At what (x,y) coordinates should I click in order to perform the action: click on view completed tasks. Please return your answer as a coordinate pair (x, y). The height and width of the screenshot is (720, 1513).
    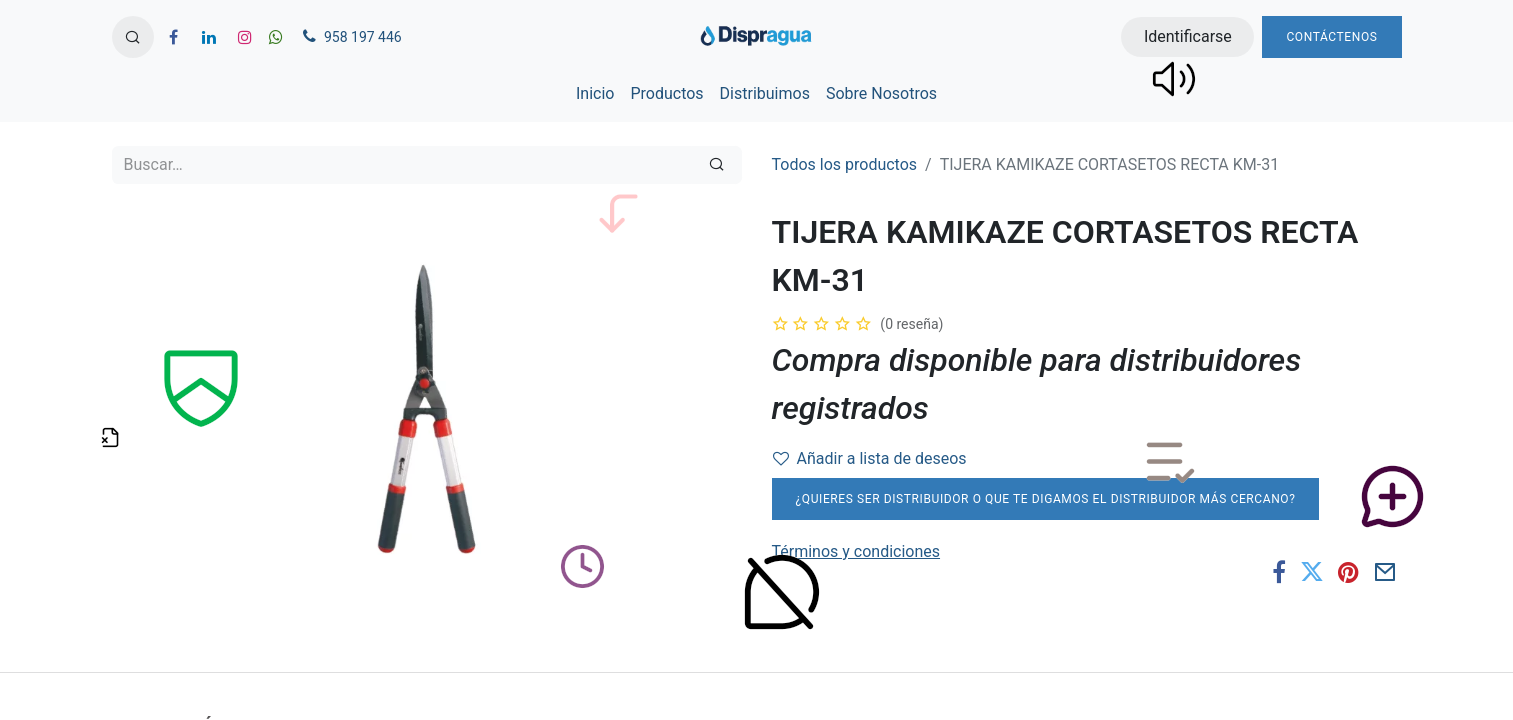
    Looking at the image, I should click on (1170, 461).